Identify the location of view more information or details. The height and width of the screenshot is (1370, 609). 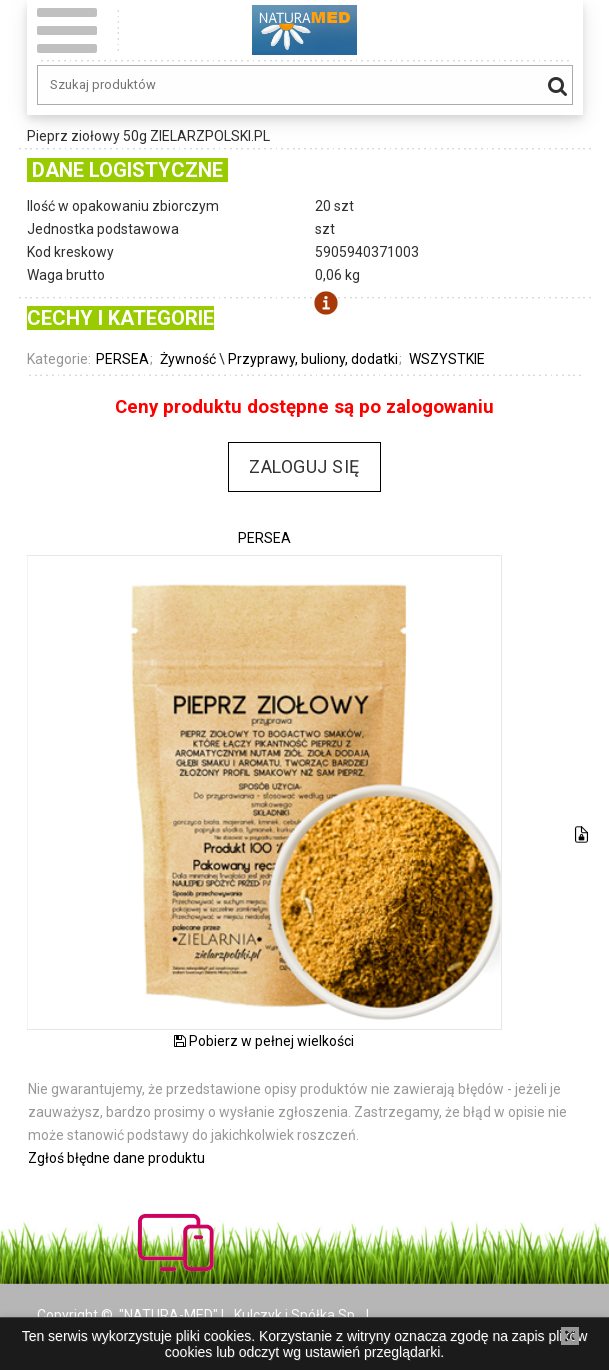
(326, 303).